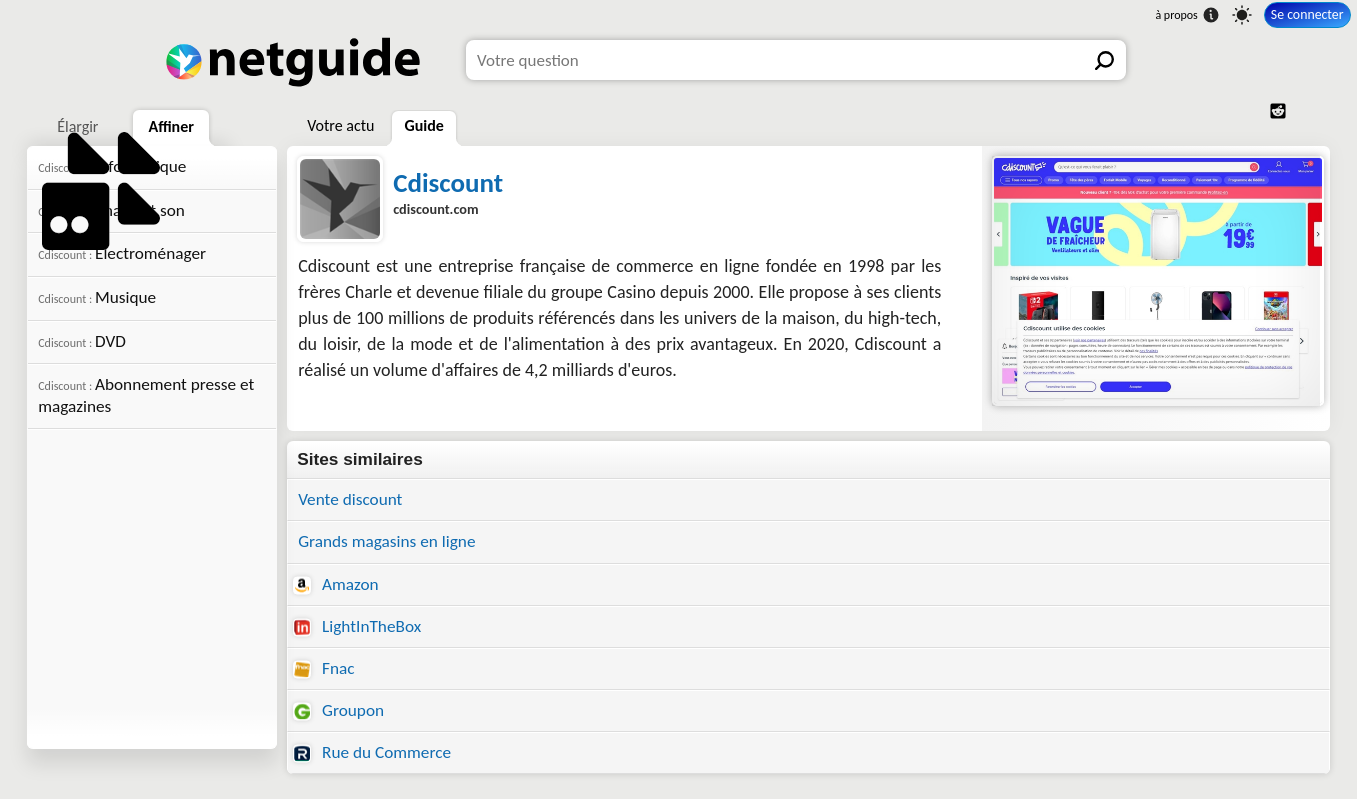 This screenshot has height=799, width=1357. What do you see at coordinates (101, 191) in the screenshot?
I see `open the Firefish app` at bounding box center [101, 191].